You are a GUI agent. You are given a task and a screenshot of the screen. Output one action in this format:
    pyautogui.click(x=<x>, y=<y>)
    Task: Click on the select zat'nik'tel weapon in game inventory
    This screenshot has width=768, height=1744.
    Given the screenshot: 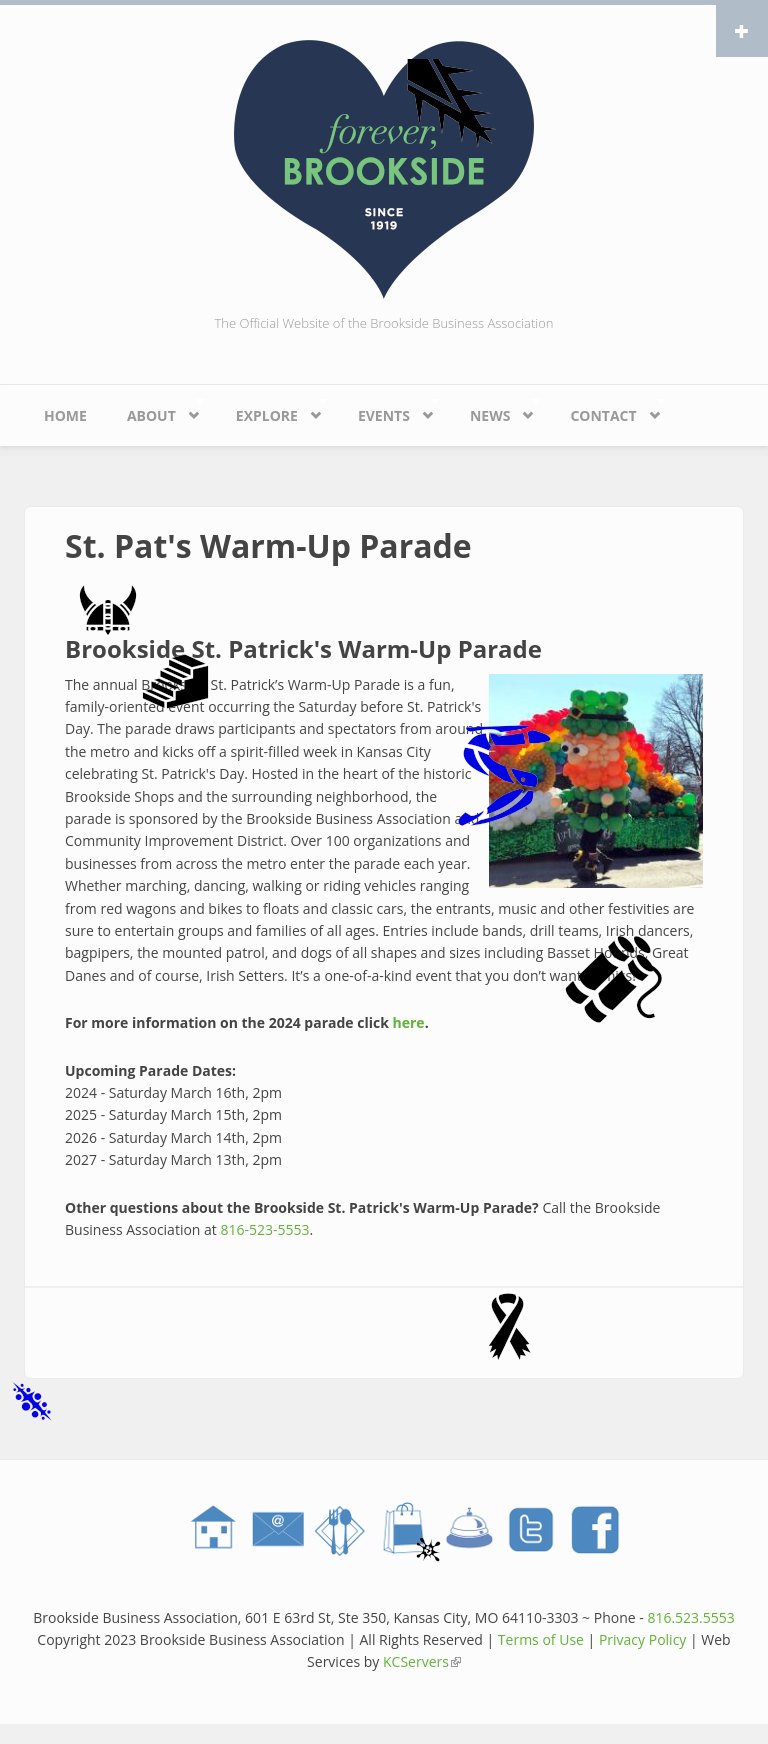 What is the action you would take?
    pyautogui.click(x=504, y=775)
    